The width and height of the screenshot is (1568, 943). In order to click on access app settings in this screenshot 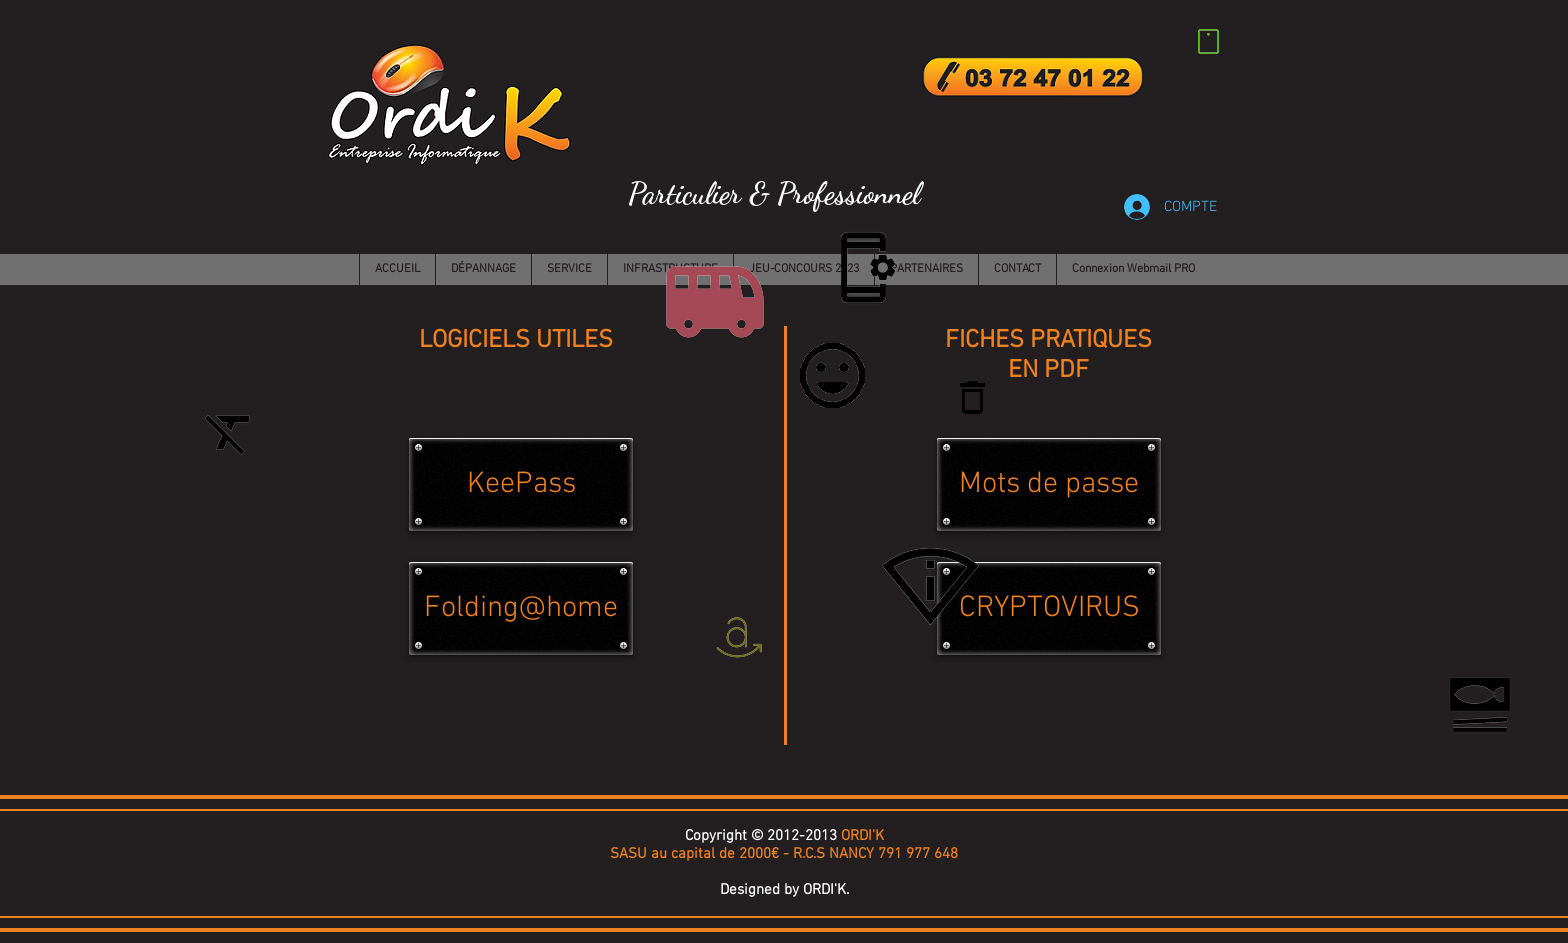, I will do `click(863, 267)`.